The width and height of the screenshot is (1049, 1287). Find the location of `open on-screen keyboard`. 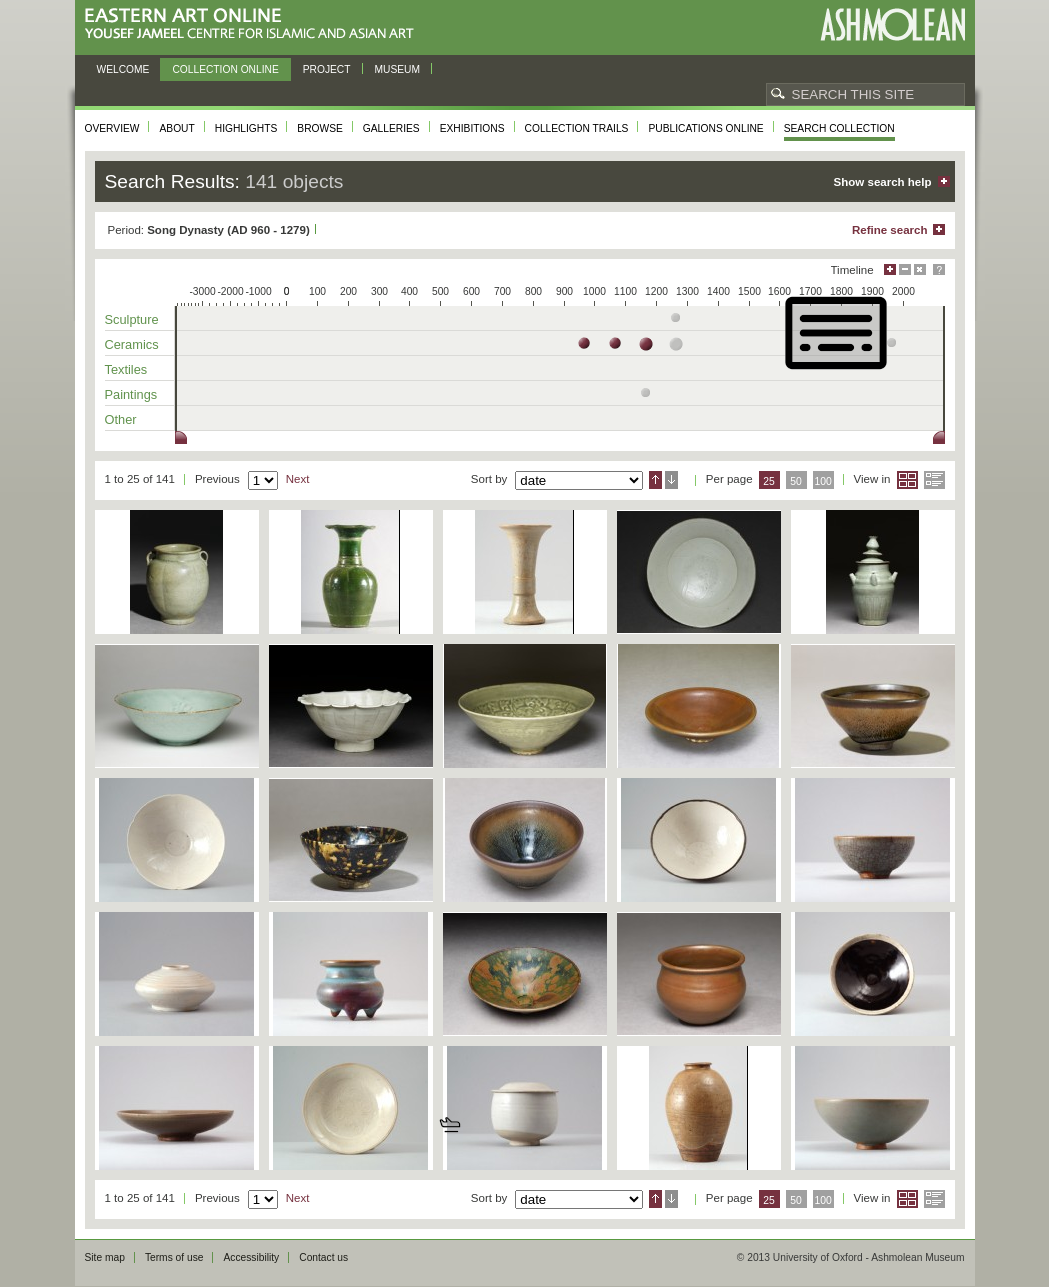

open on-screen keyboard is located at coordinates (836, 333).